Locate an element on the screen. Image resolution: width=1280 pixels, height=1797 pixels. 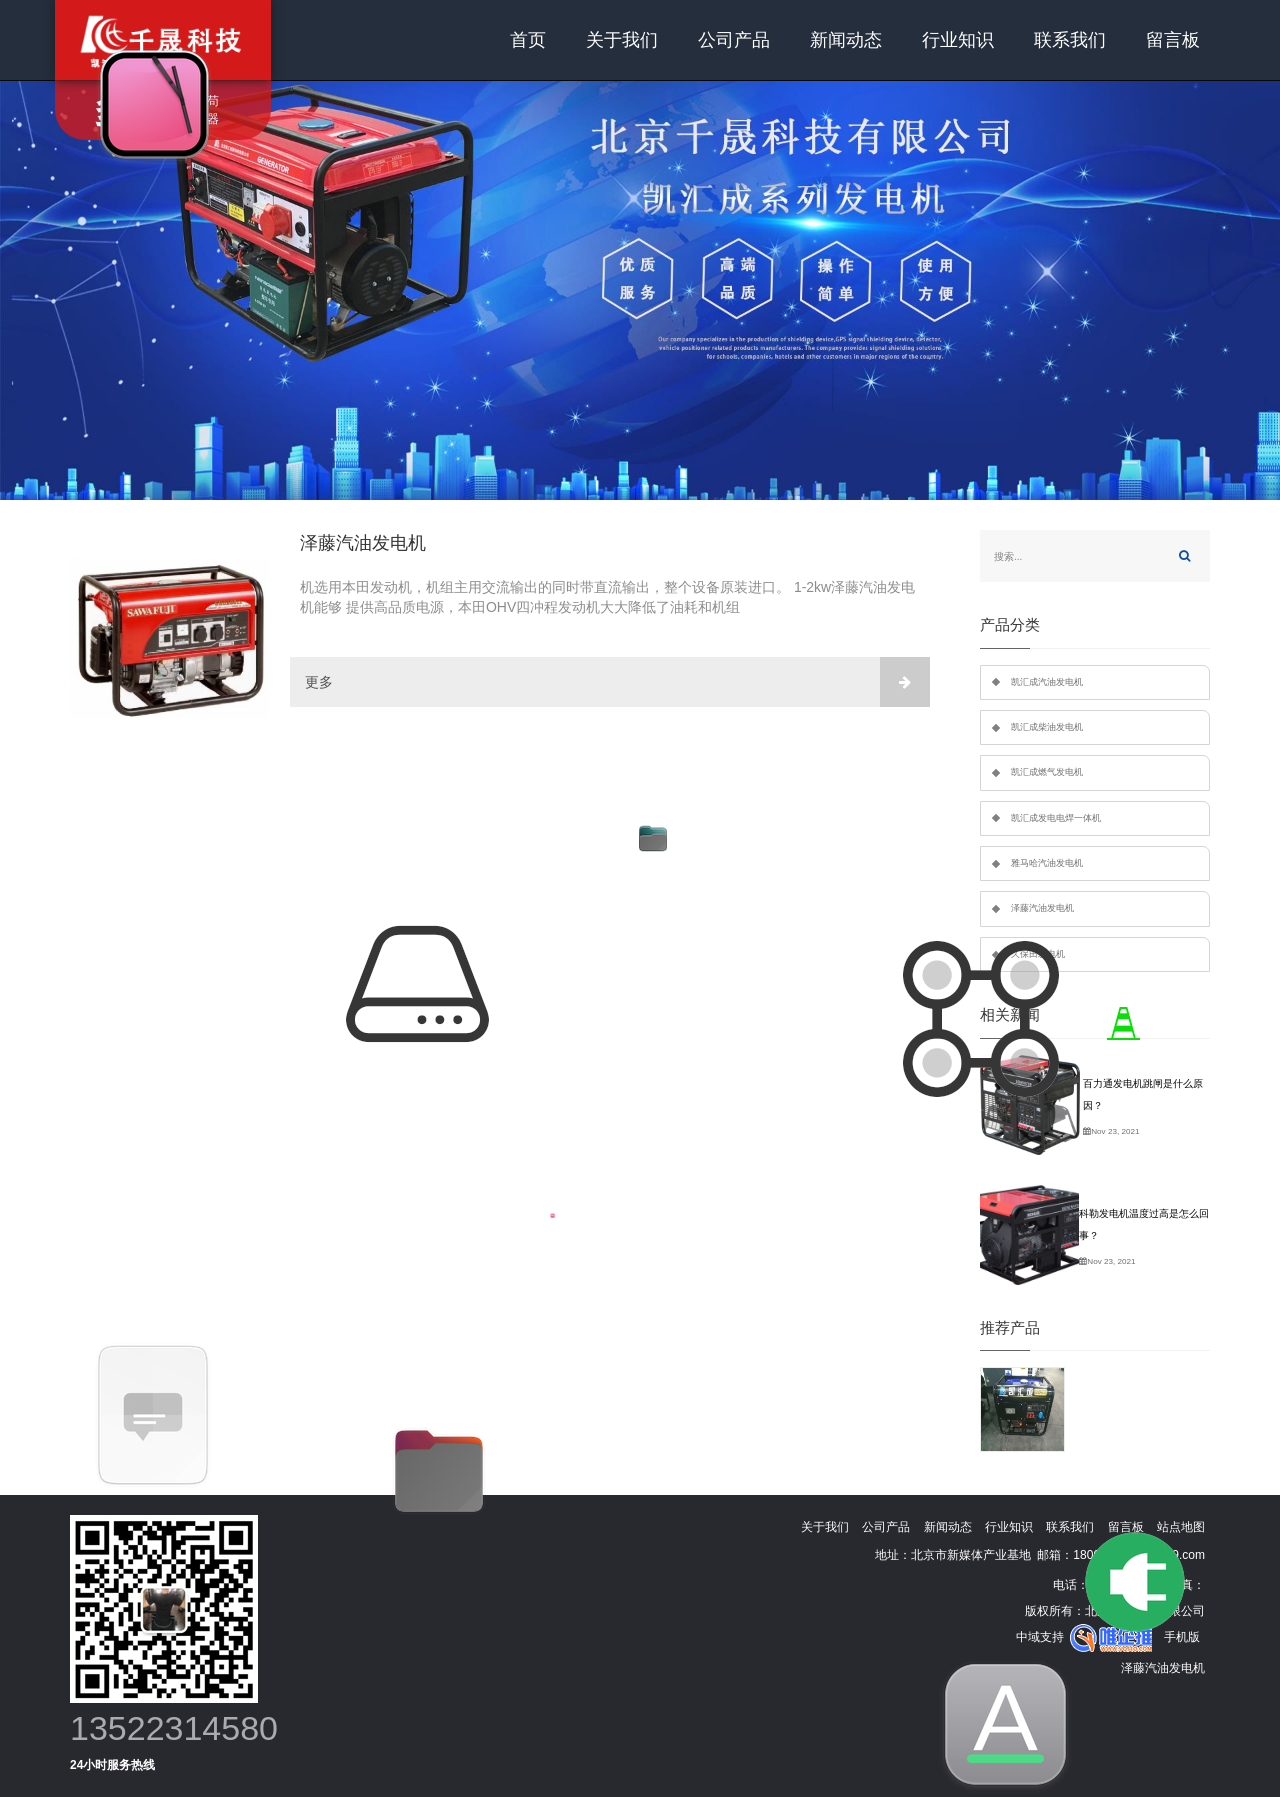
enable spell check in text editing is located at coordinates (1005, 1726).